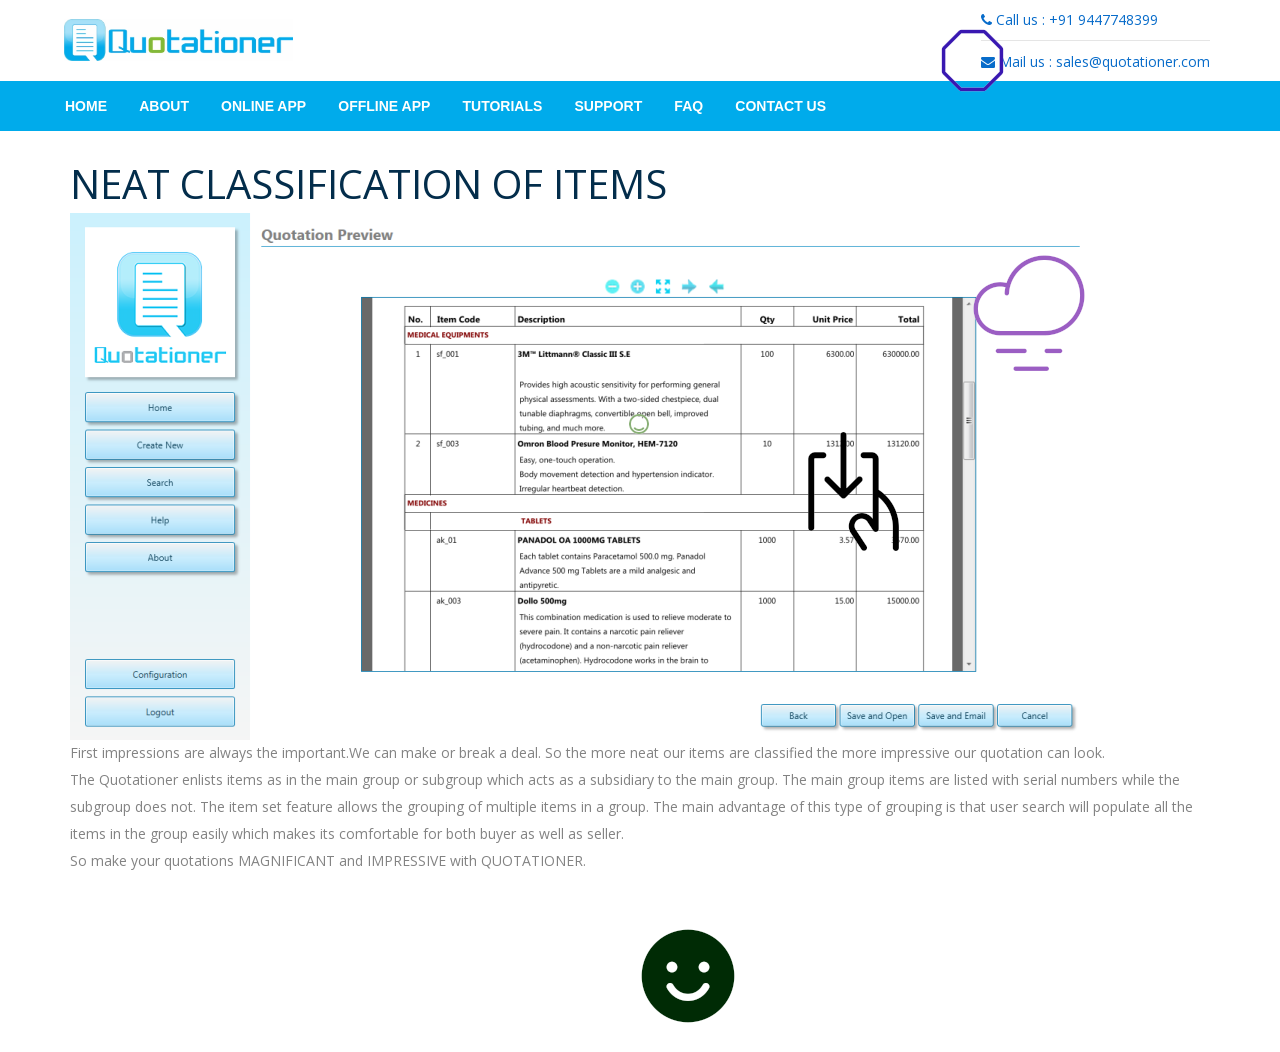 This screenshot has height=1052, width=1280. Describe the element at coordinates (688, 976) in the screenshot. I see `add an emoji or reaction` at that location.